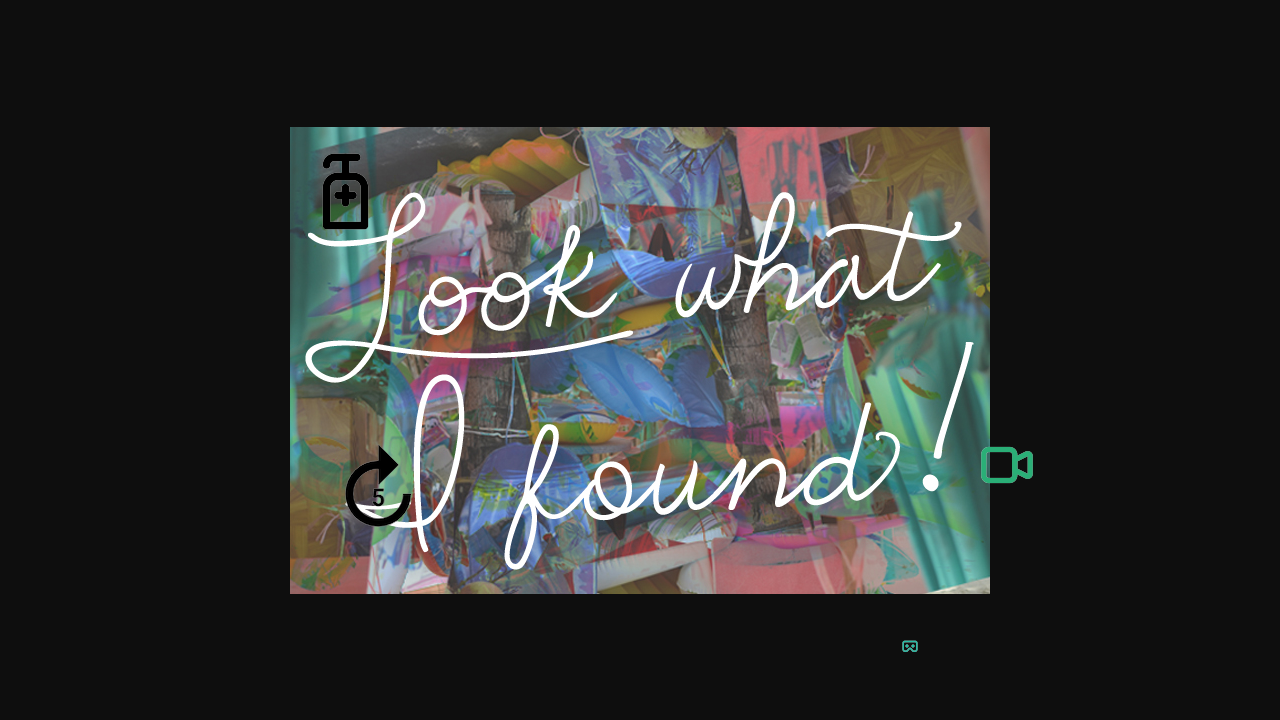  I want to click on access hygiene or sanitation information, so click(345, 191).